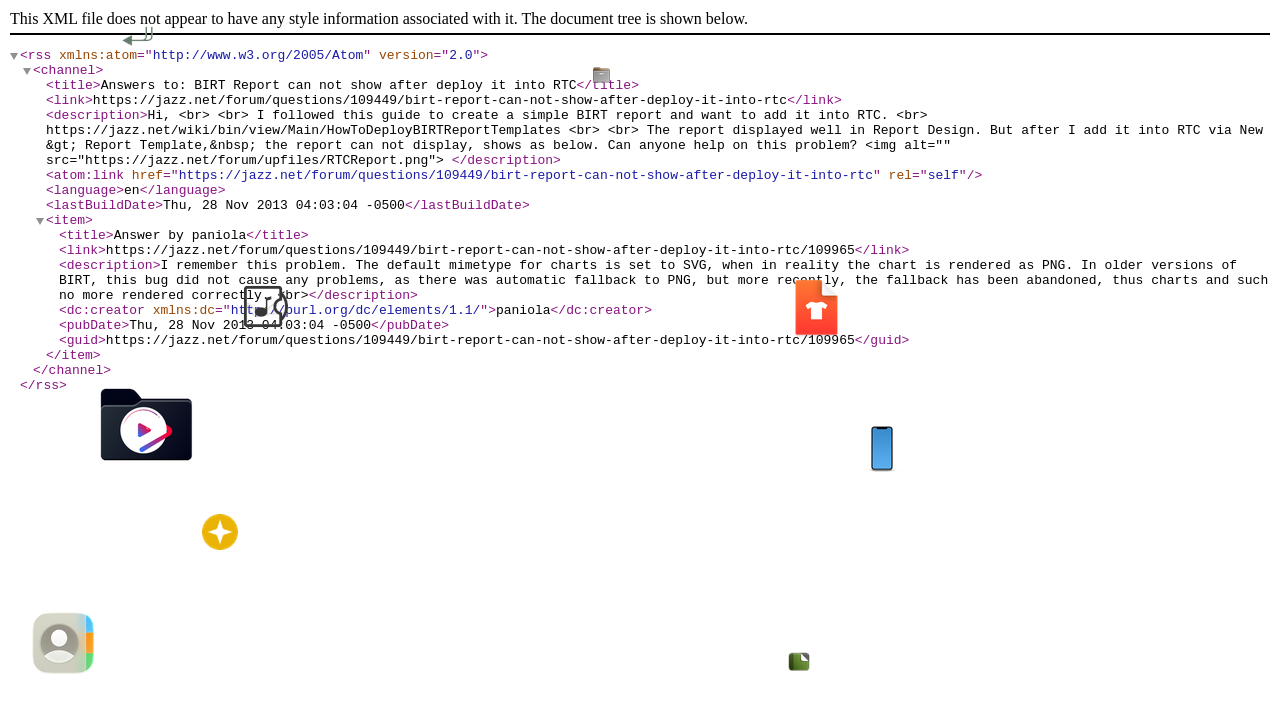  Describe the element at coordinates (220, 532) in the screenshot. I see `mark a bluetooth device as trusted` at that location.